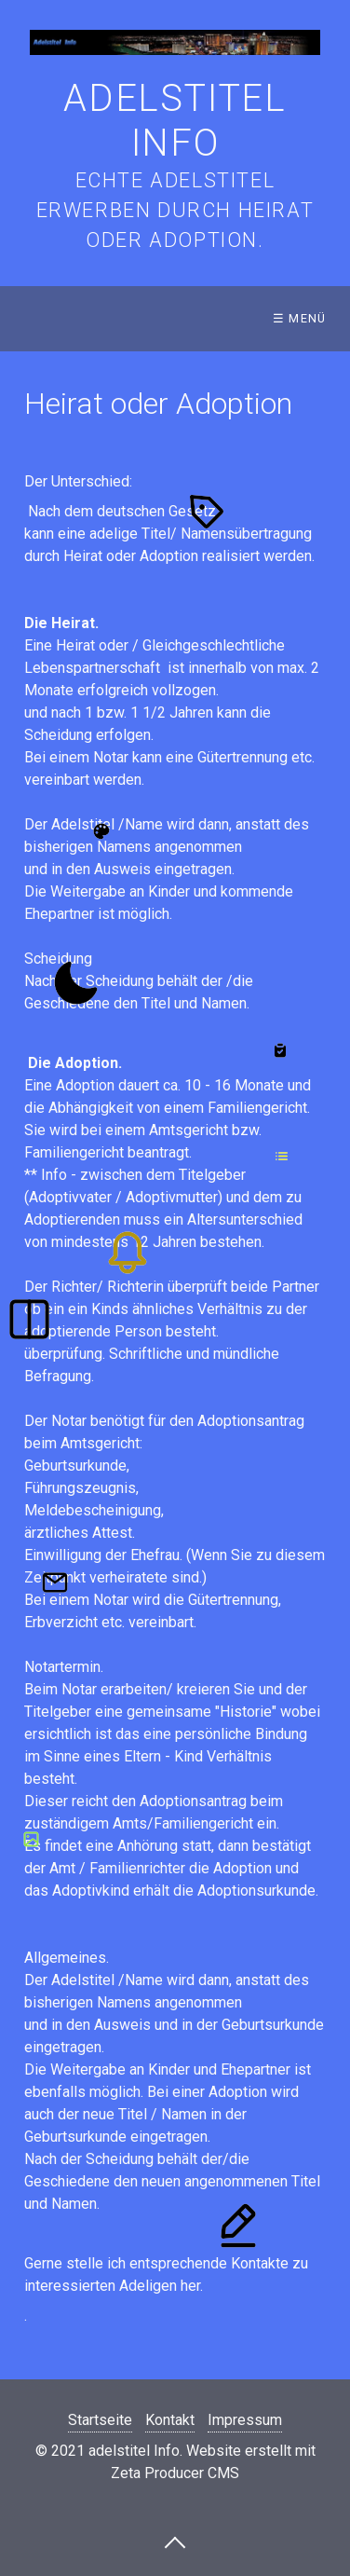 This screenshot has height=2576, width=350. What do you see at coordinates (29, 1319) in the screenshot?
I see `switch to two-column layout` at bounding box center [29, 1319].